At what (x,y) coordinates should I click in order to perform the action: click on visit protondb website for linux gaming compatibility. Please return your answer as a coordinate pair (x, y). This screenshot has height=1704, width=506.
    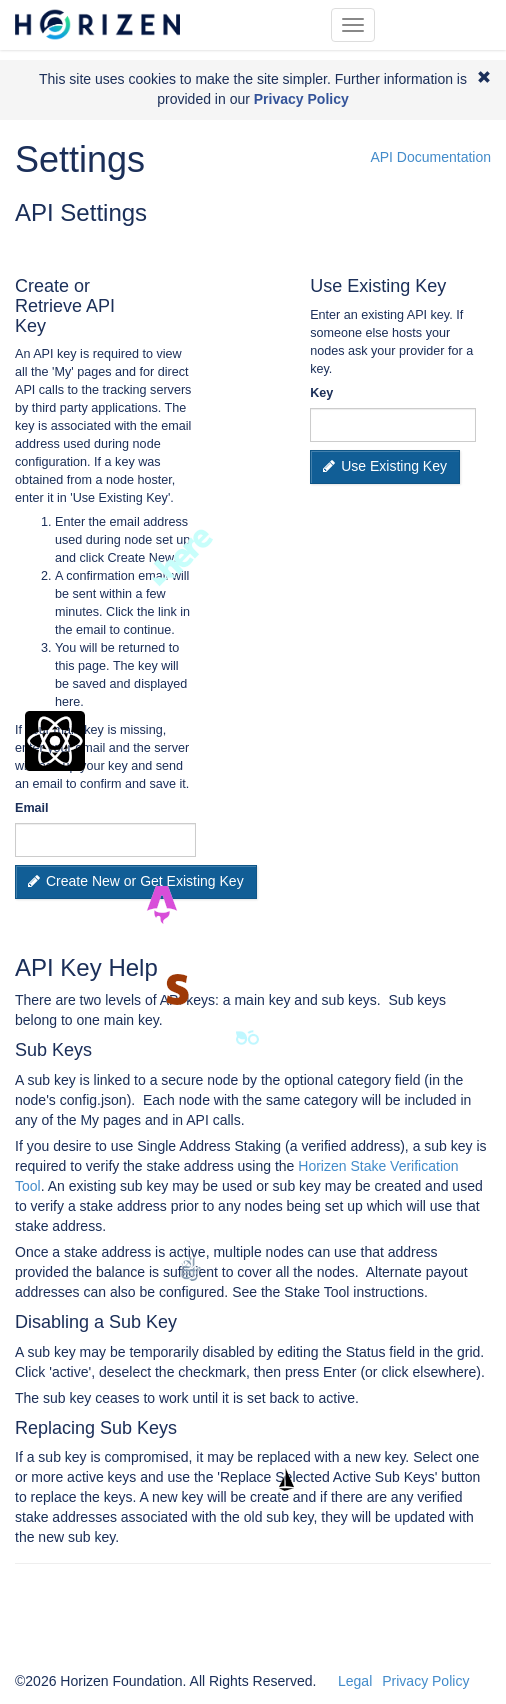
    Looking at the image, I should click on (55, 741).